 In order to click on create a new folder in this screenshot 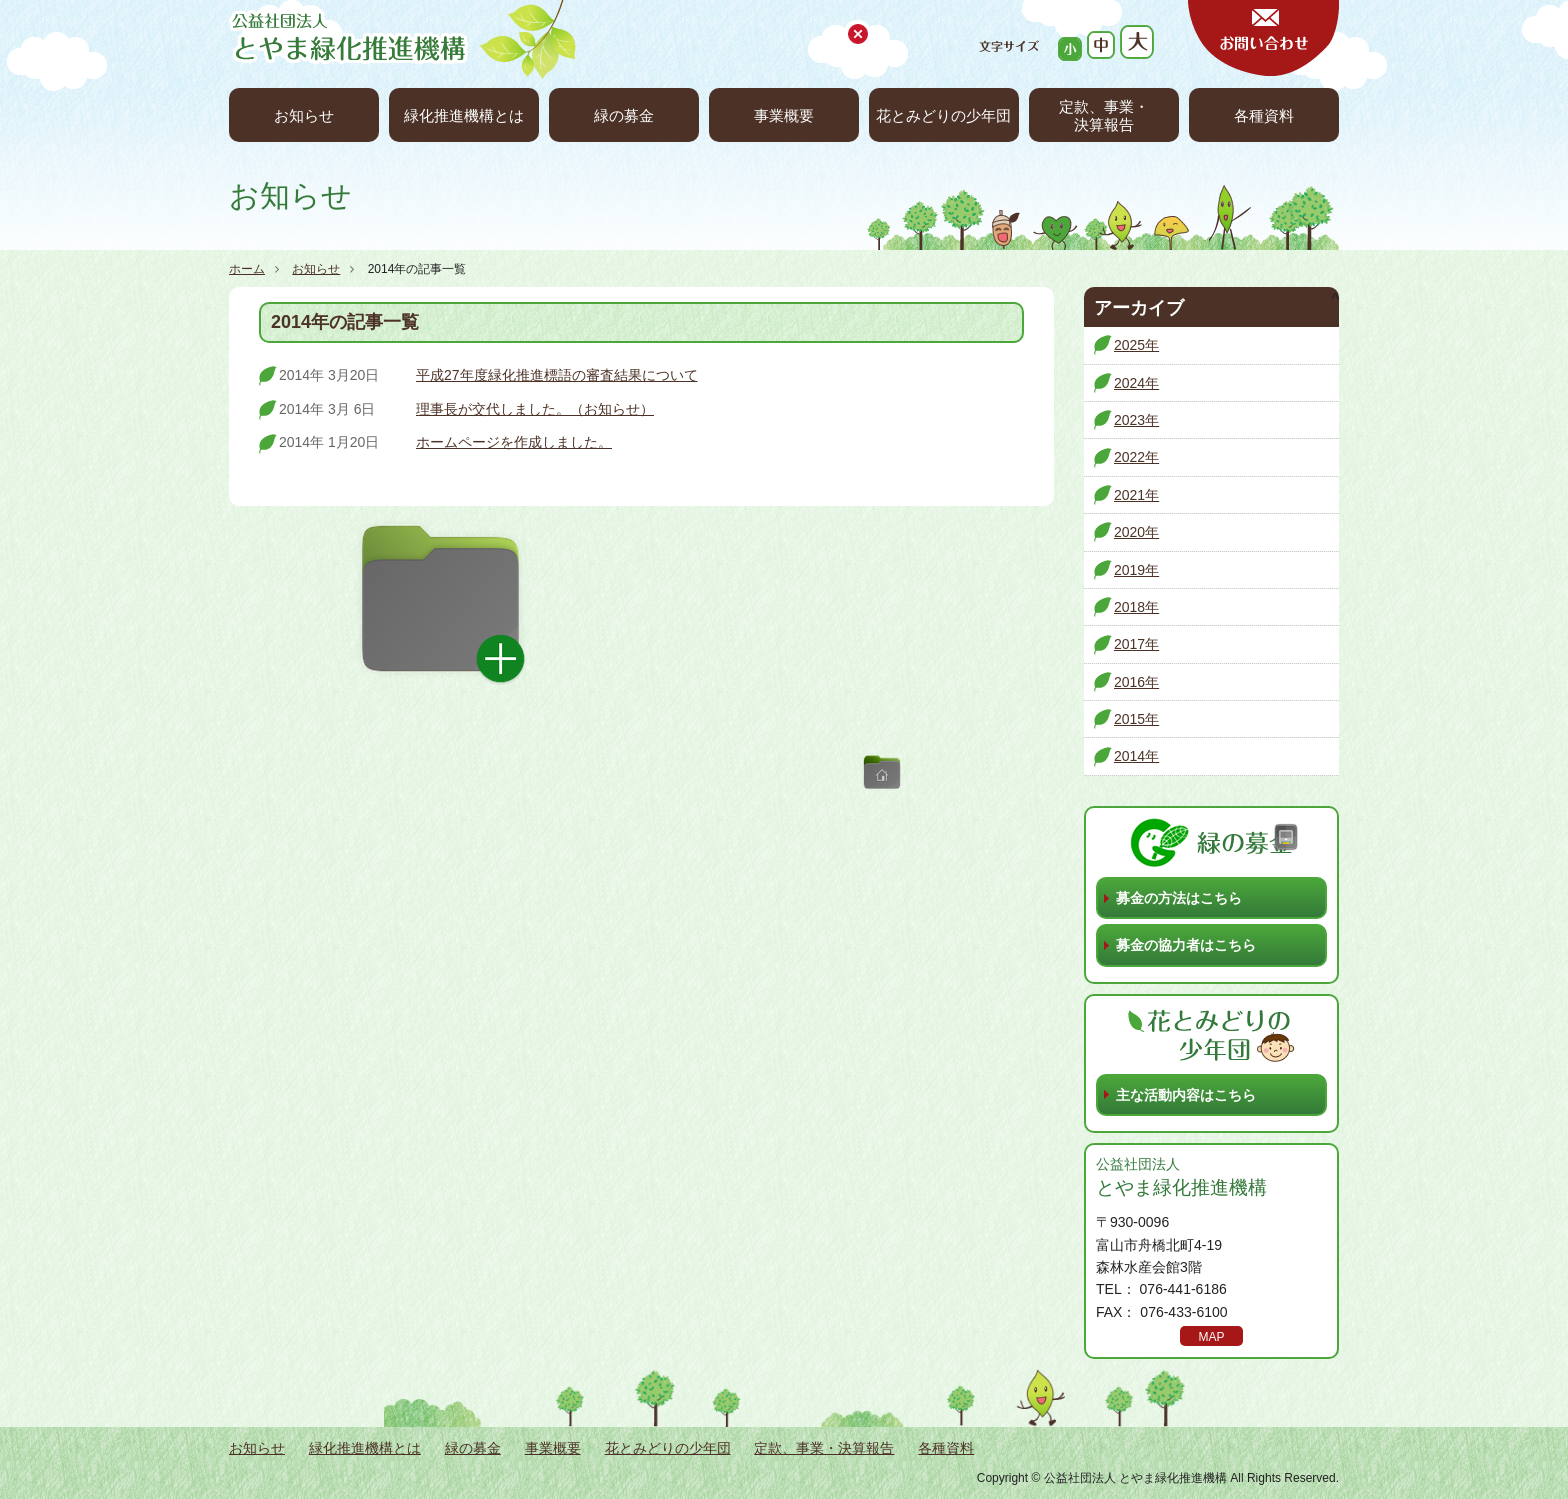, I will do `click(440, 598)`.